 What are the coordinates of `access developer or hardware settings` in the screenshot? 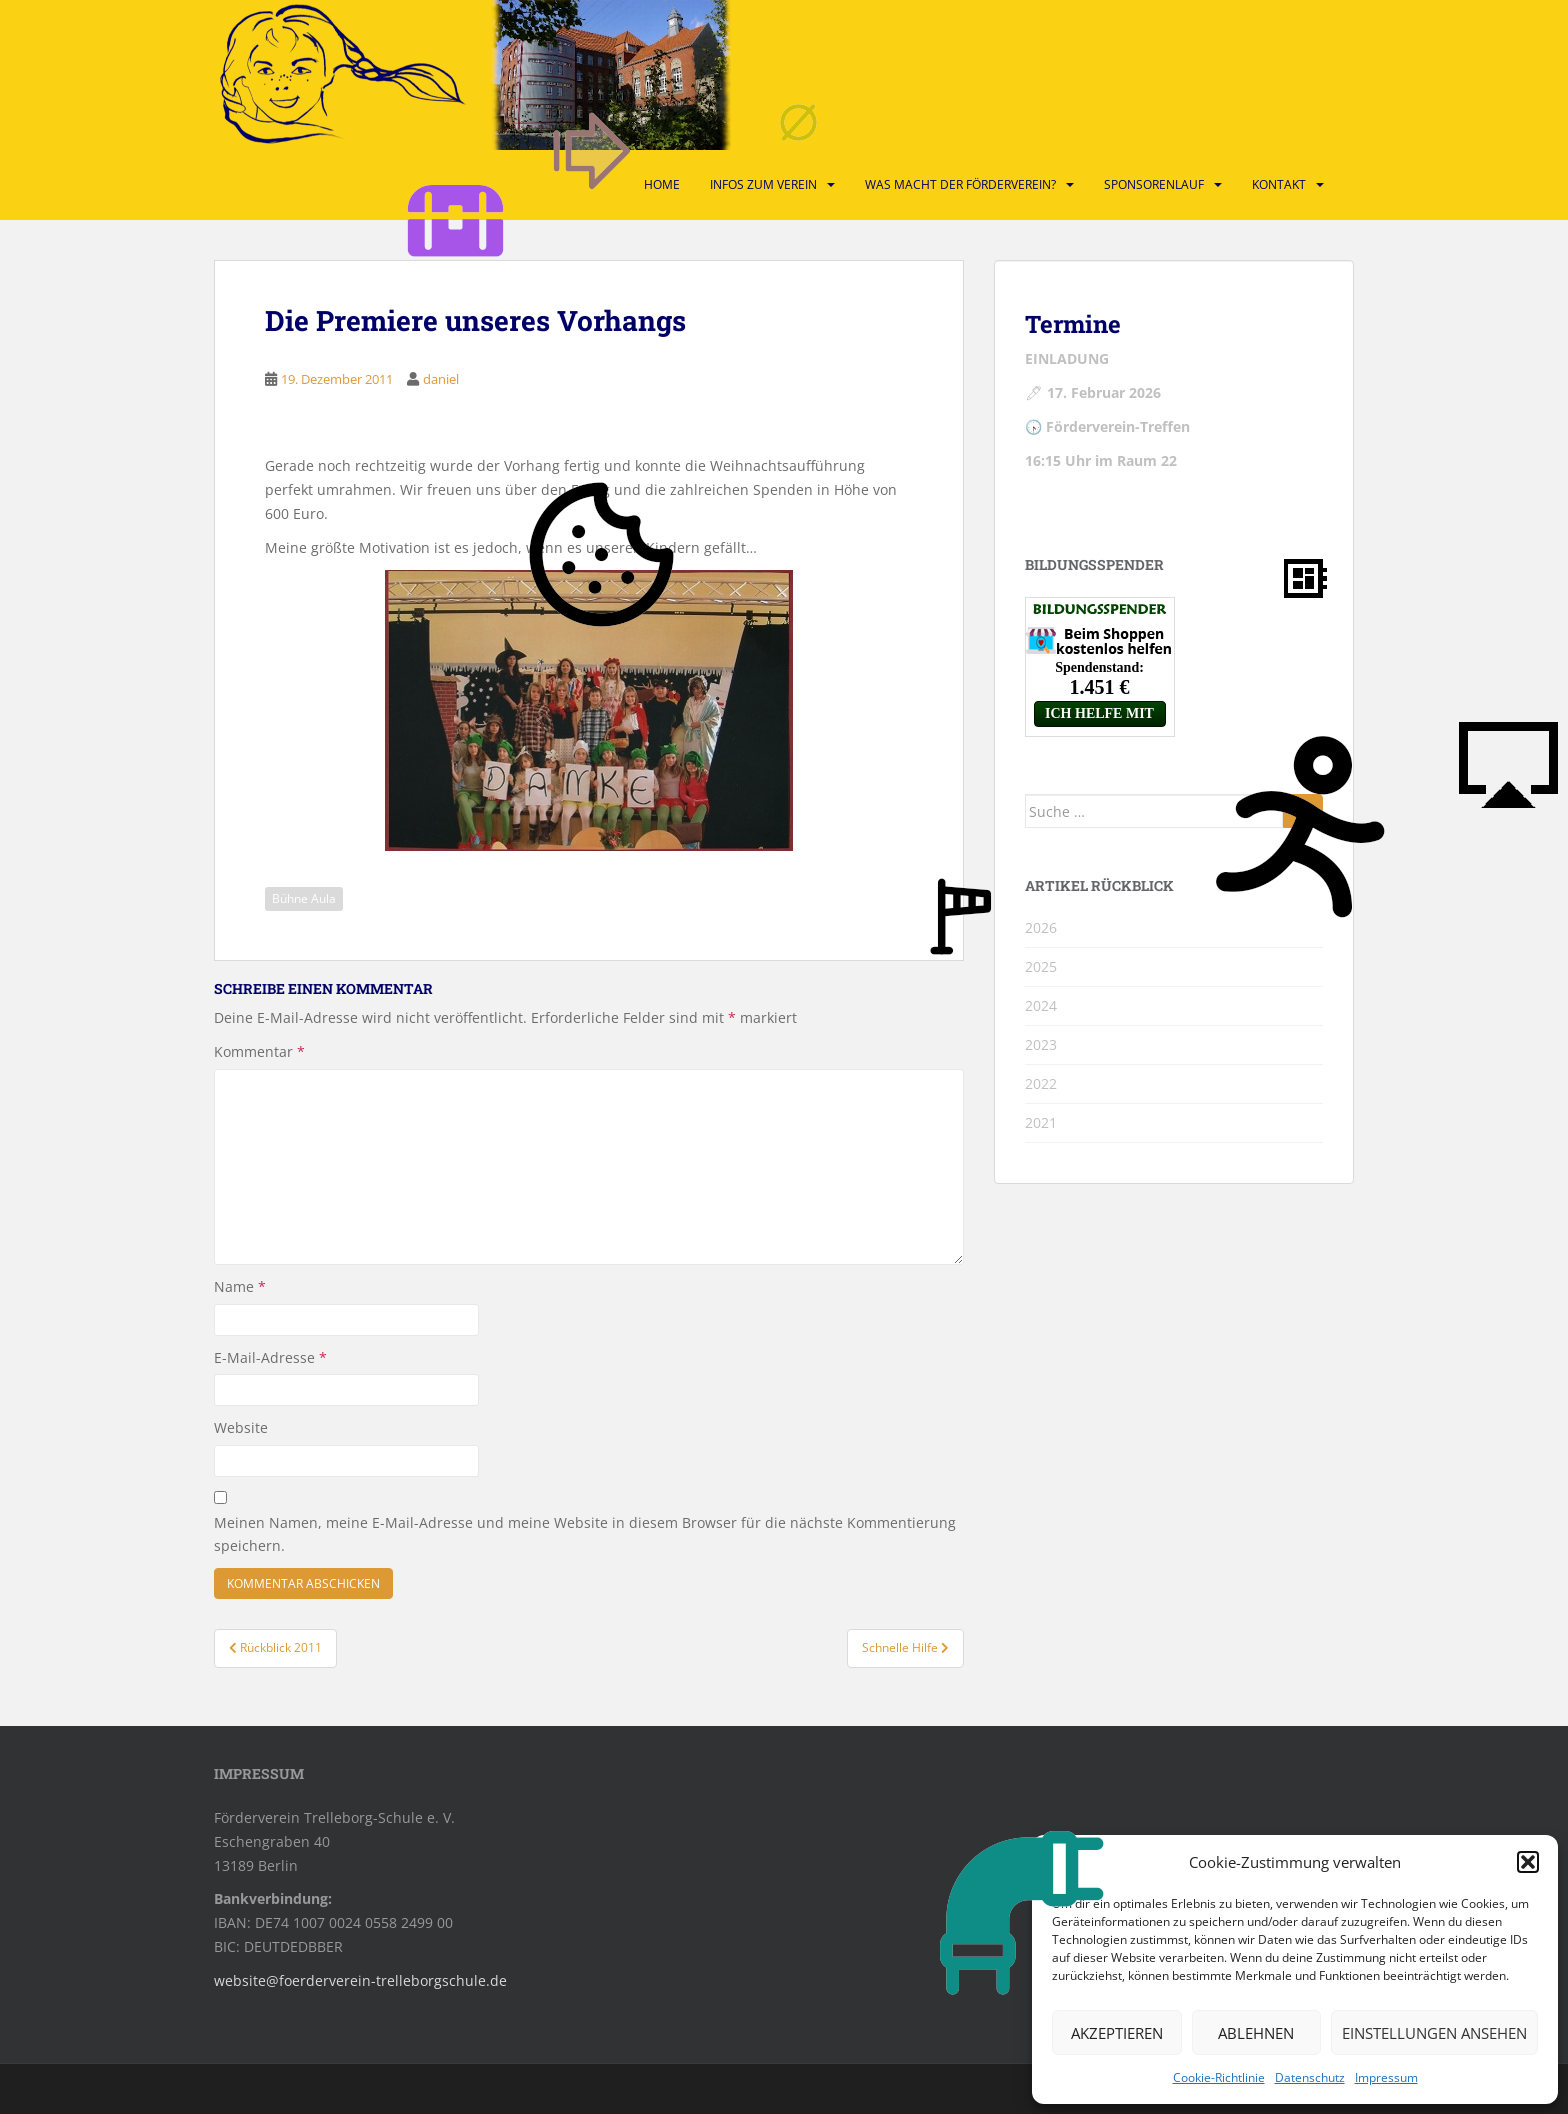 It's located at (1305, 578).